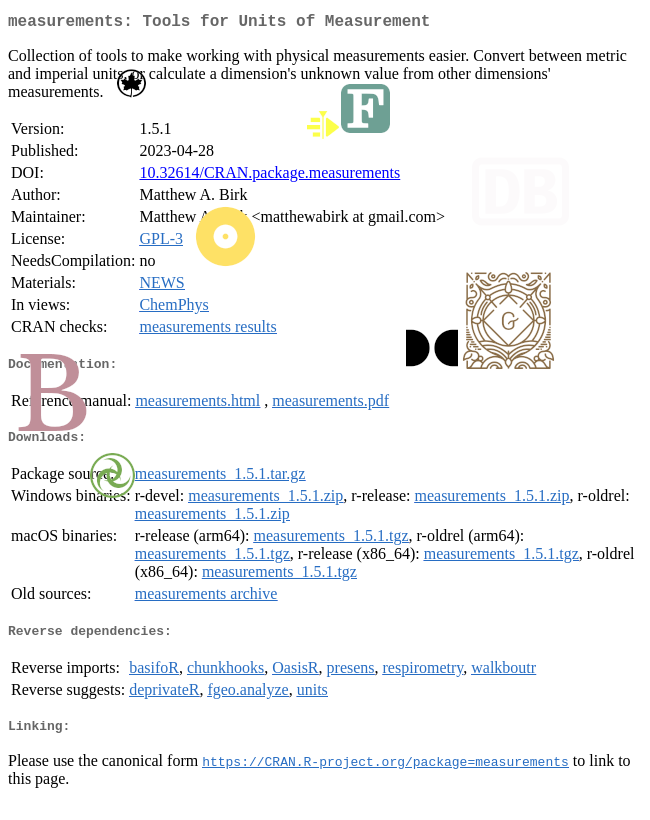 The image size is (650, 820). Describe the element at coordinates (323, 125) in the screenshot. I see `open kdenlive video editor` at that location.